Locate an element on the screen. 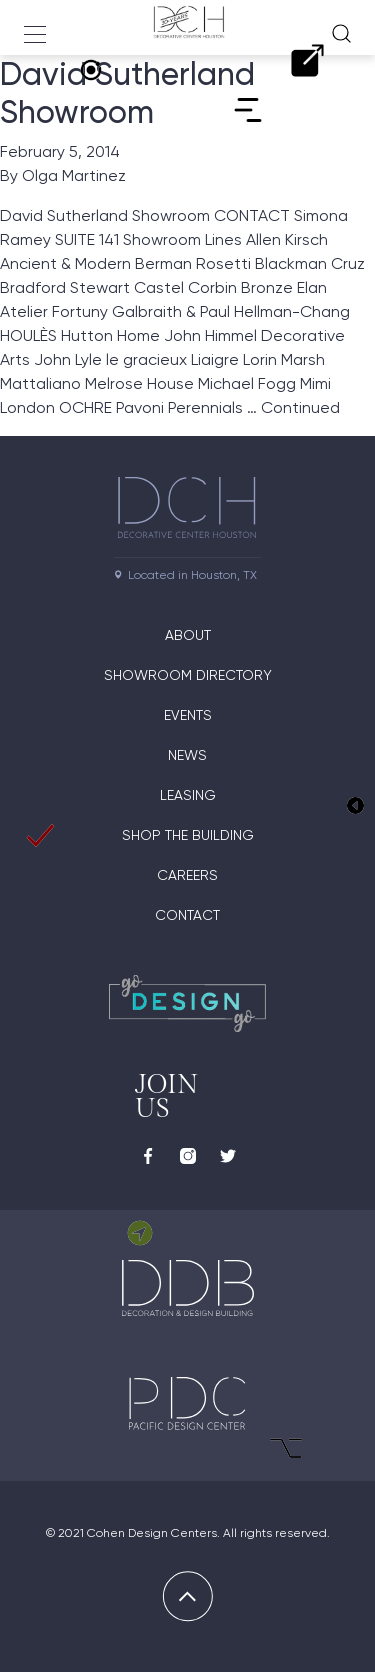  open link in a new window is located at coordinates (307, 60).